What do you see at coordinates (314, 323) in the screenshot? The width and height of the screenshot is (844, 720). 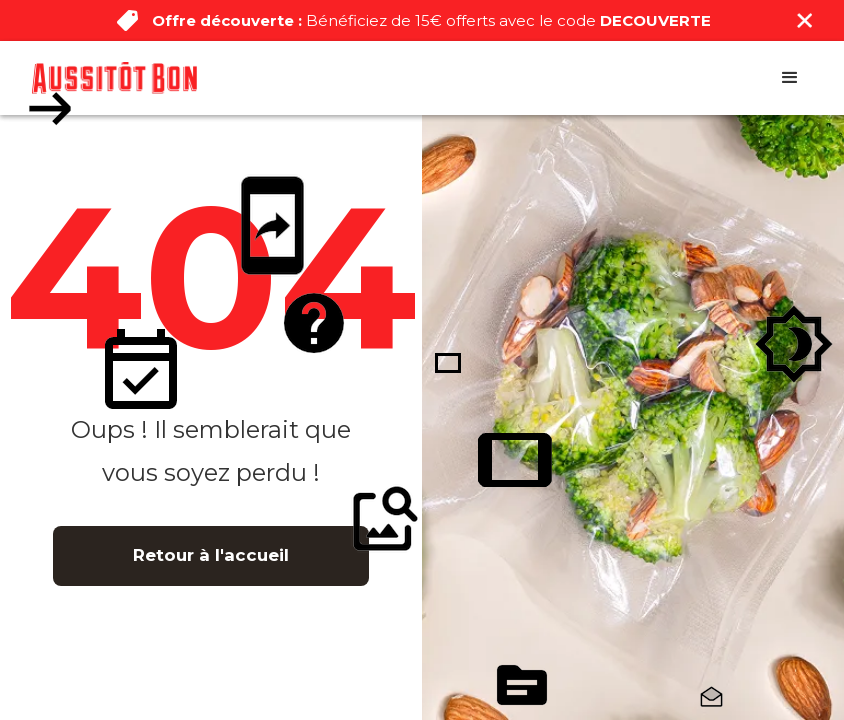 I see `access help or support information` at bounding box center [314, 323].